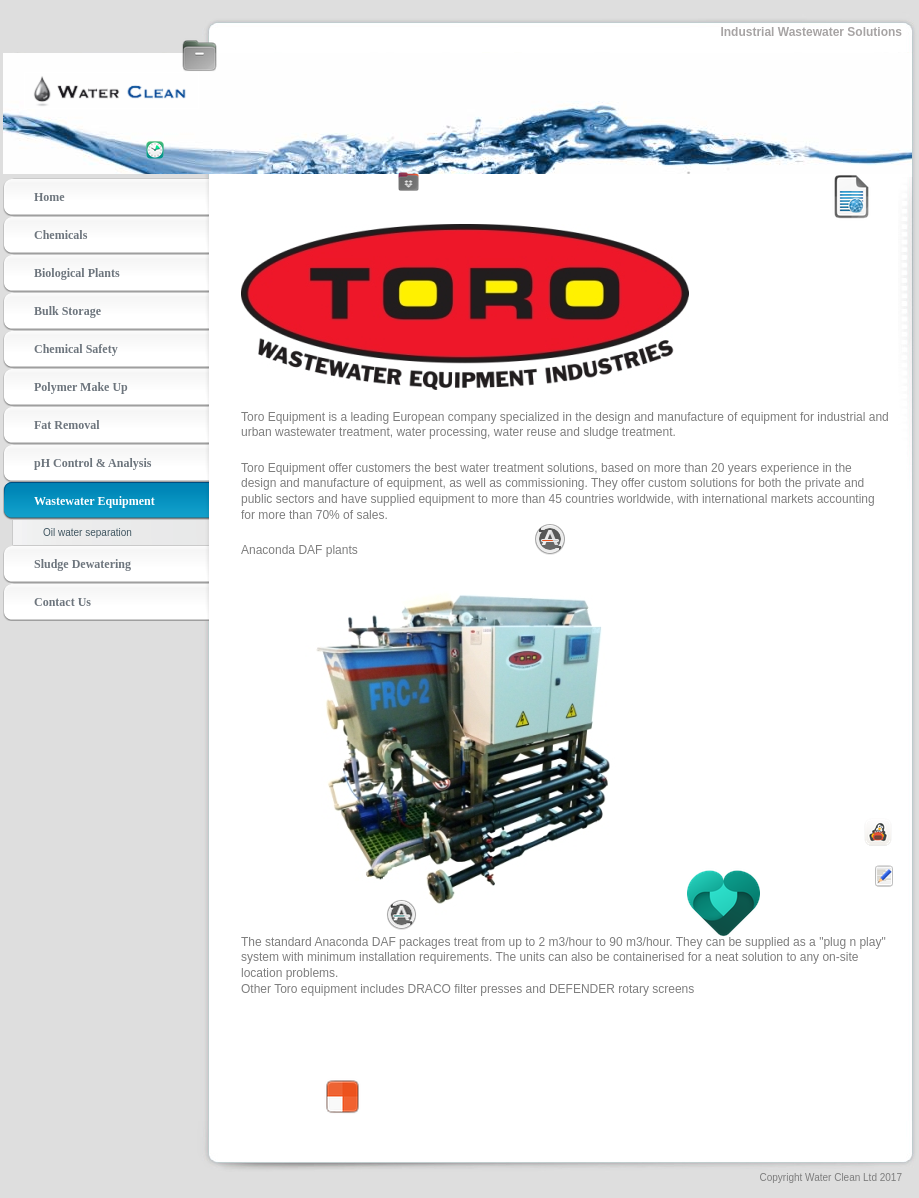  I want to click on check for available software updates, so click(550, 539).